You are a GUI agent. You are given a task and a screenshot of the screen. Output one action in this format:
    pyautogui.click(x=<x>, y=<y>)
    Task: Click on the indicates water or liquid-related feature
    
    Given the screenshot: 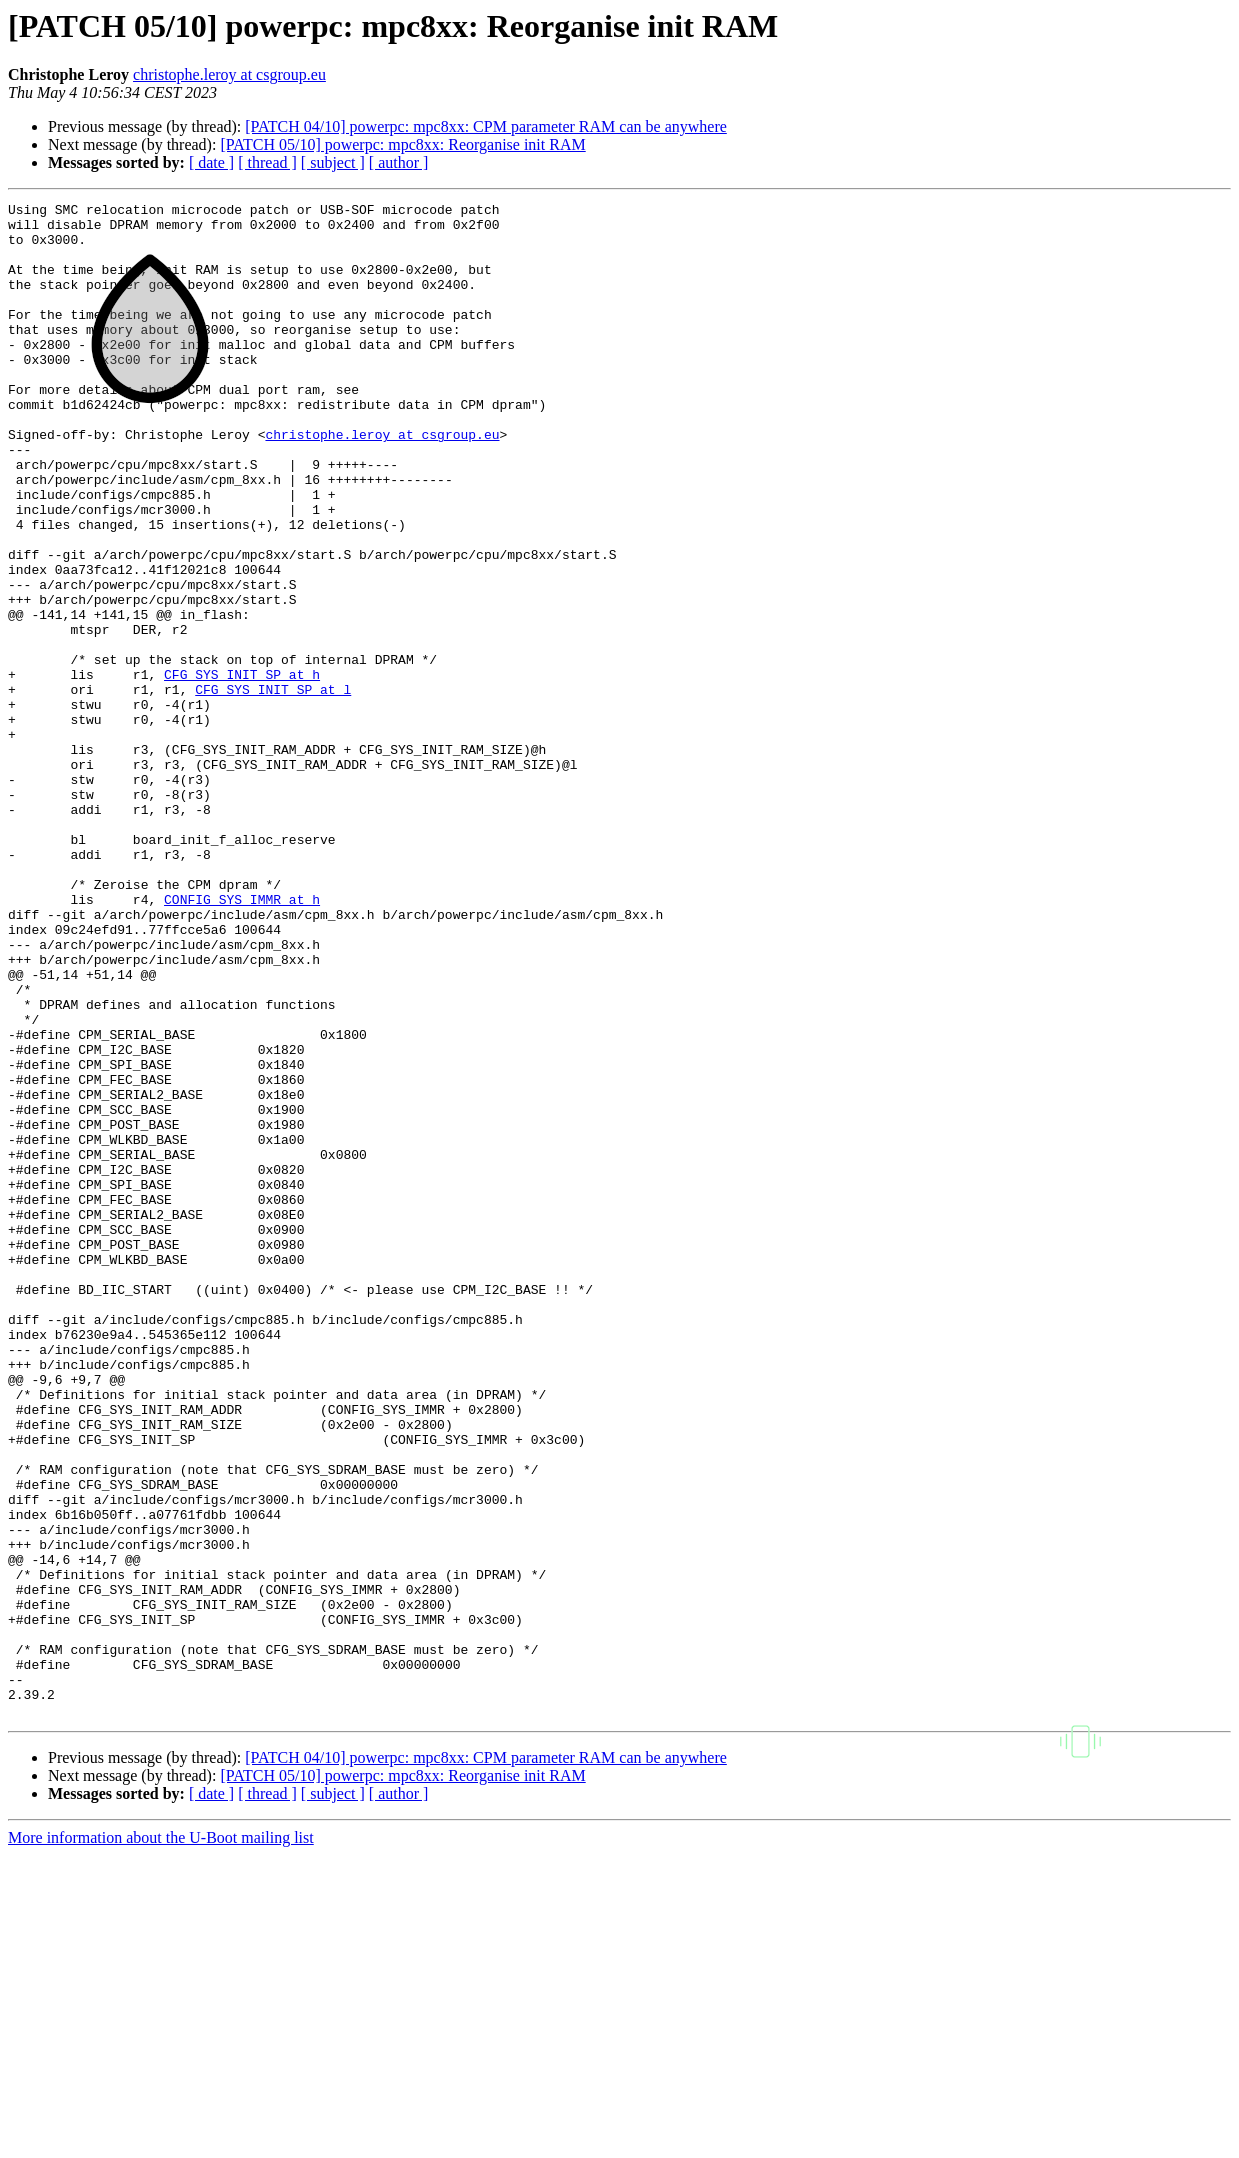 What is the action you would take?
    pyautogui.click(x=150, y=334)
    